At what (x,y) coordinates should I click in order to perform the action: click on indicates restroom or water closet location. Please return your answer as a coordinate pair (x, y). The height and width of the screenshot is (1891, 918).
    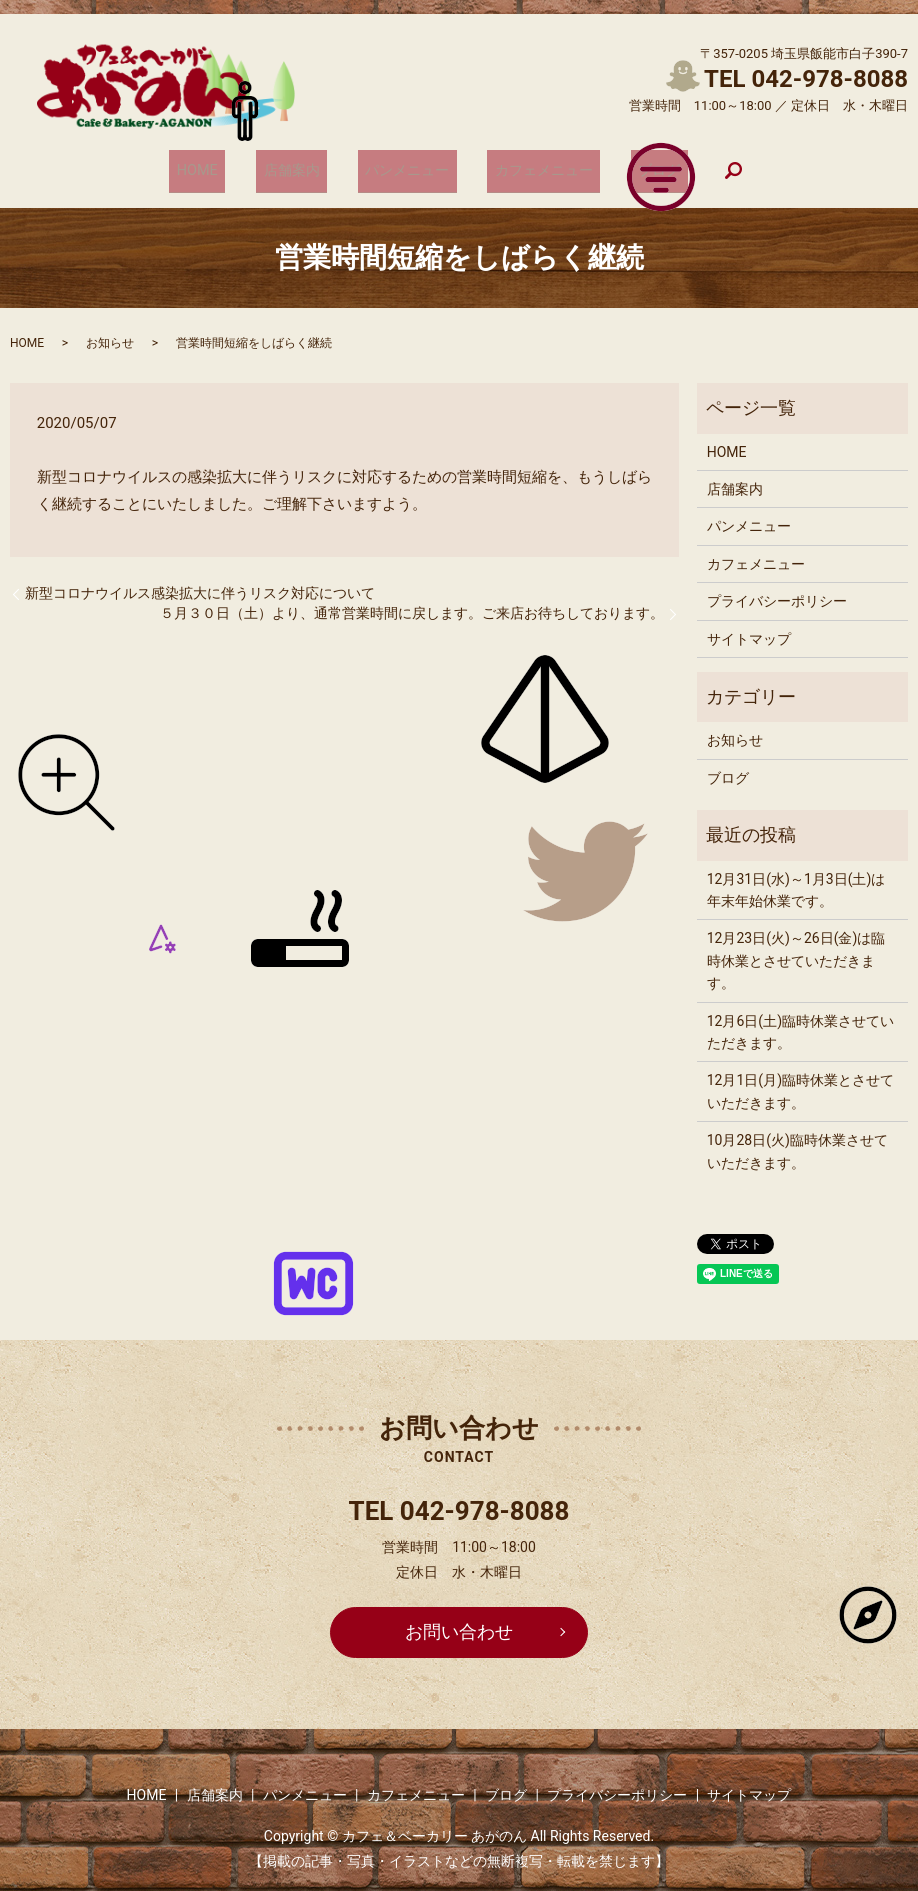
    Looking at the image, I should click on (313, 1283).